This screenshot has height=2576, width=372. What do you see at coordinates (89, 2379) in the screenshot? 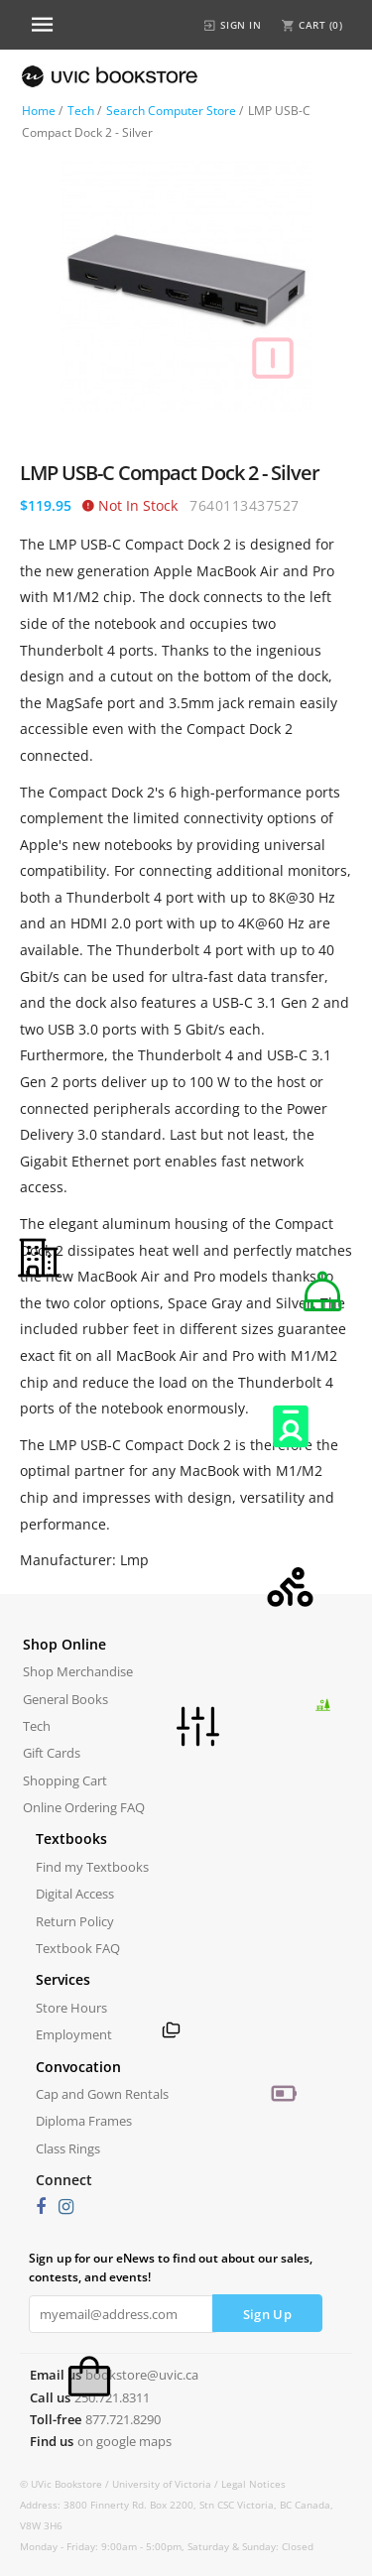
I see `view your shopping bag` at bounding box center [89, 2379].